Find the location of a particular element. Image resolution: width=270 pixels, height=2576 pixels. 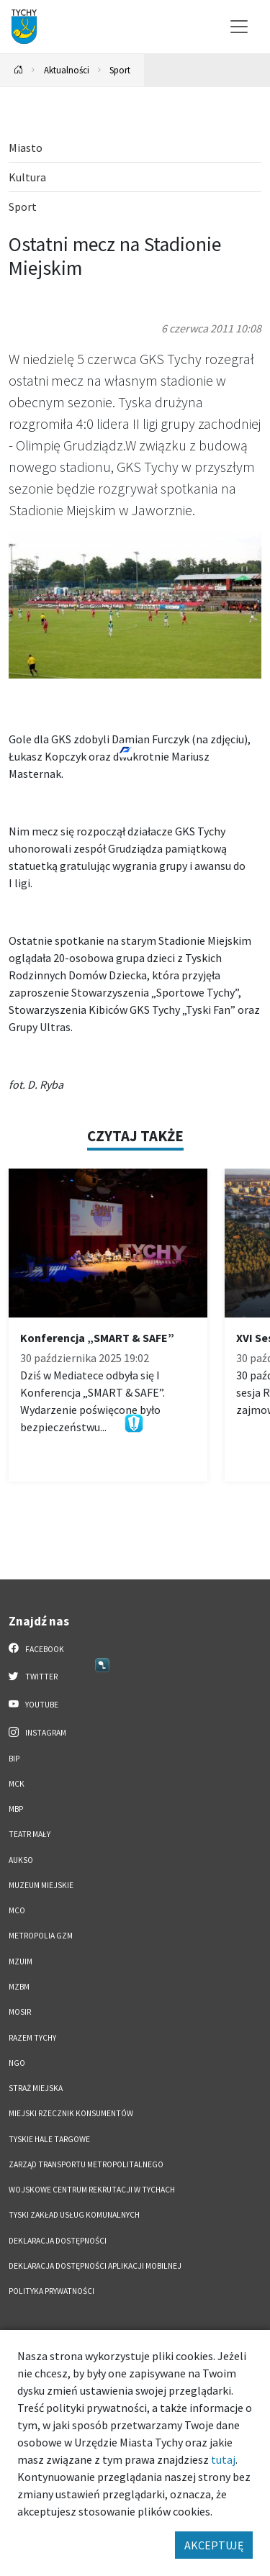

open quod libet music player is located at coordinates (102, 1665).